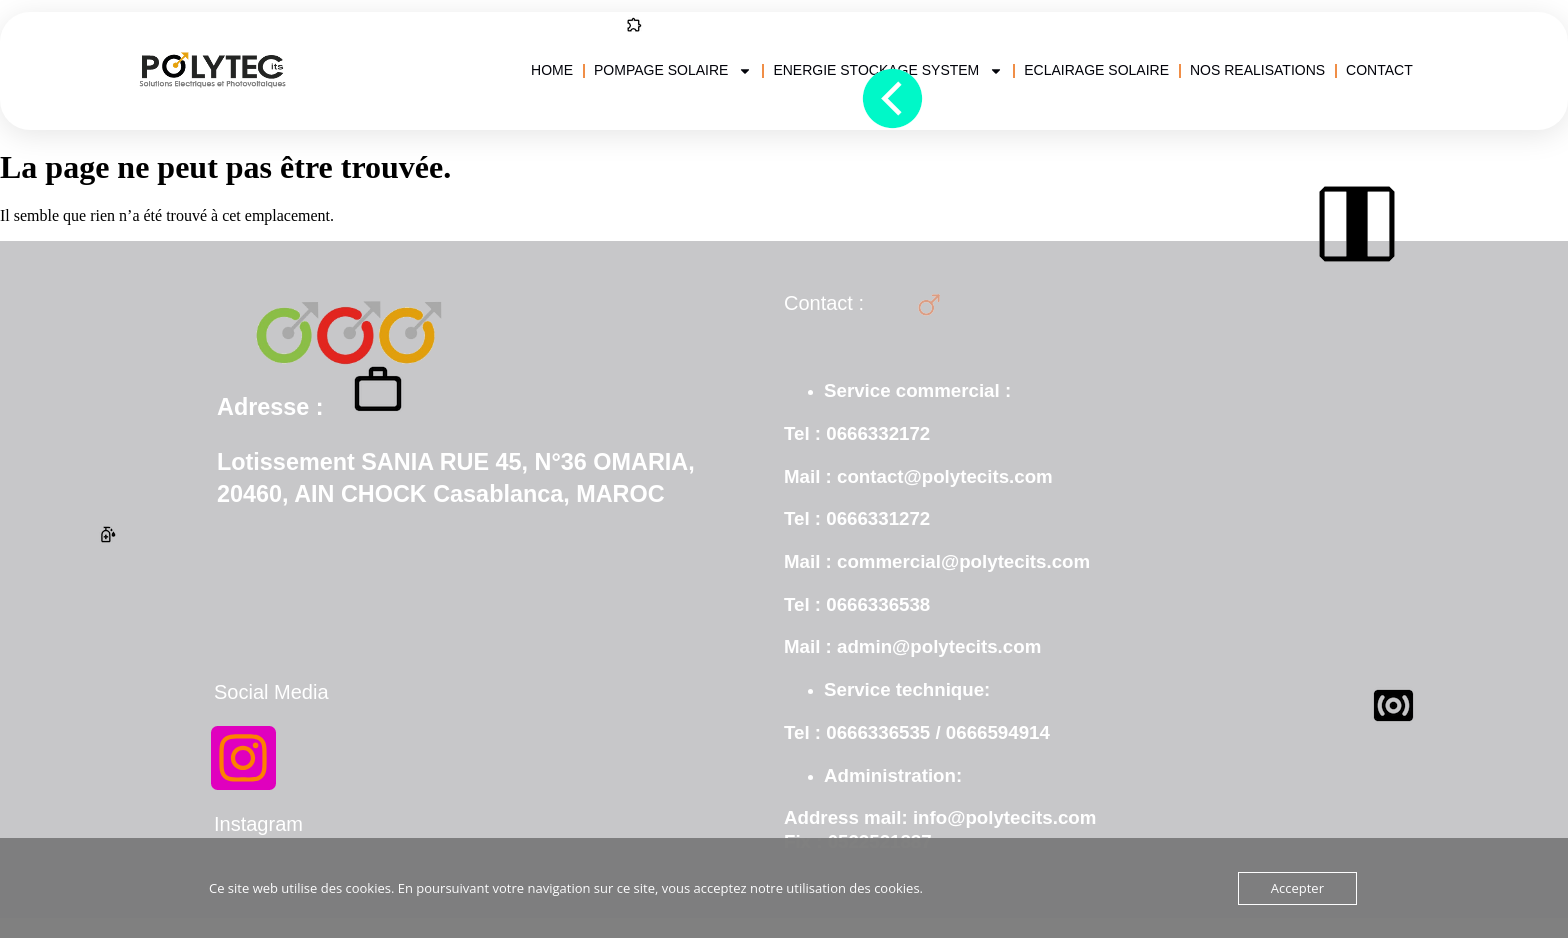 The width and height of the screenshot is (1568, 938). What do you see at coordinates (1357, 224) in the screenshot?
I see `switch to centered layout view` at bounding box center [1357, 224].